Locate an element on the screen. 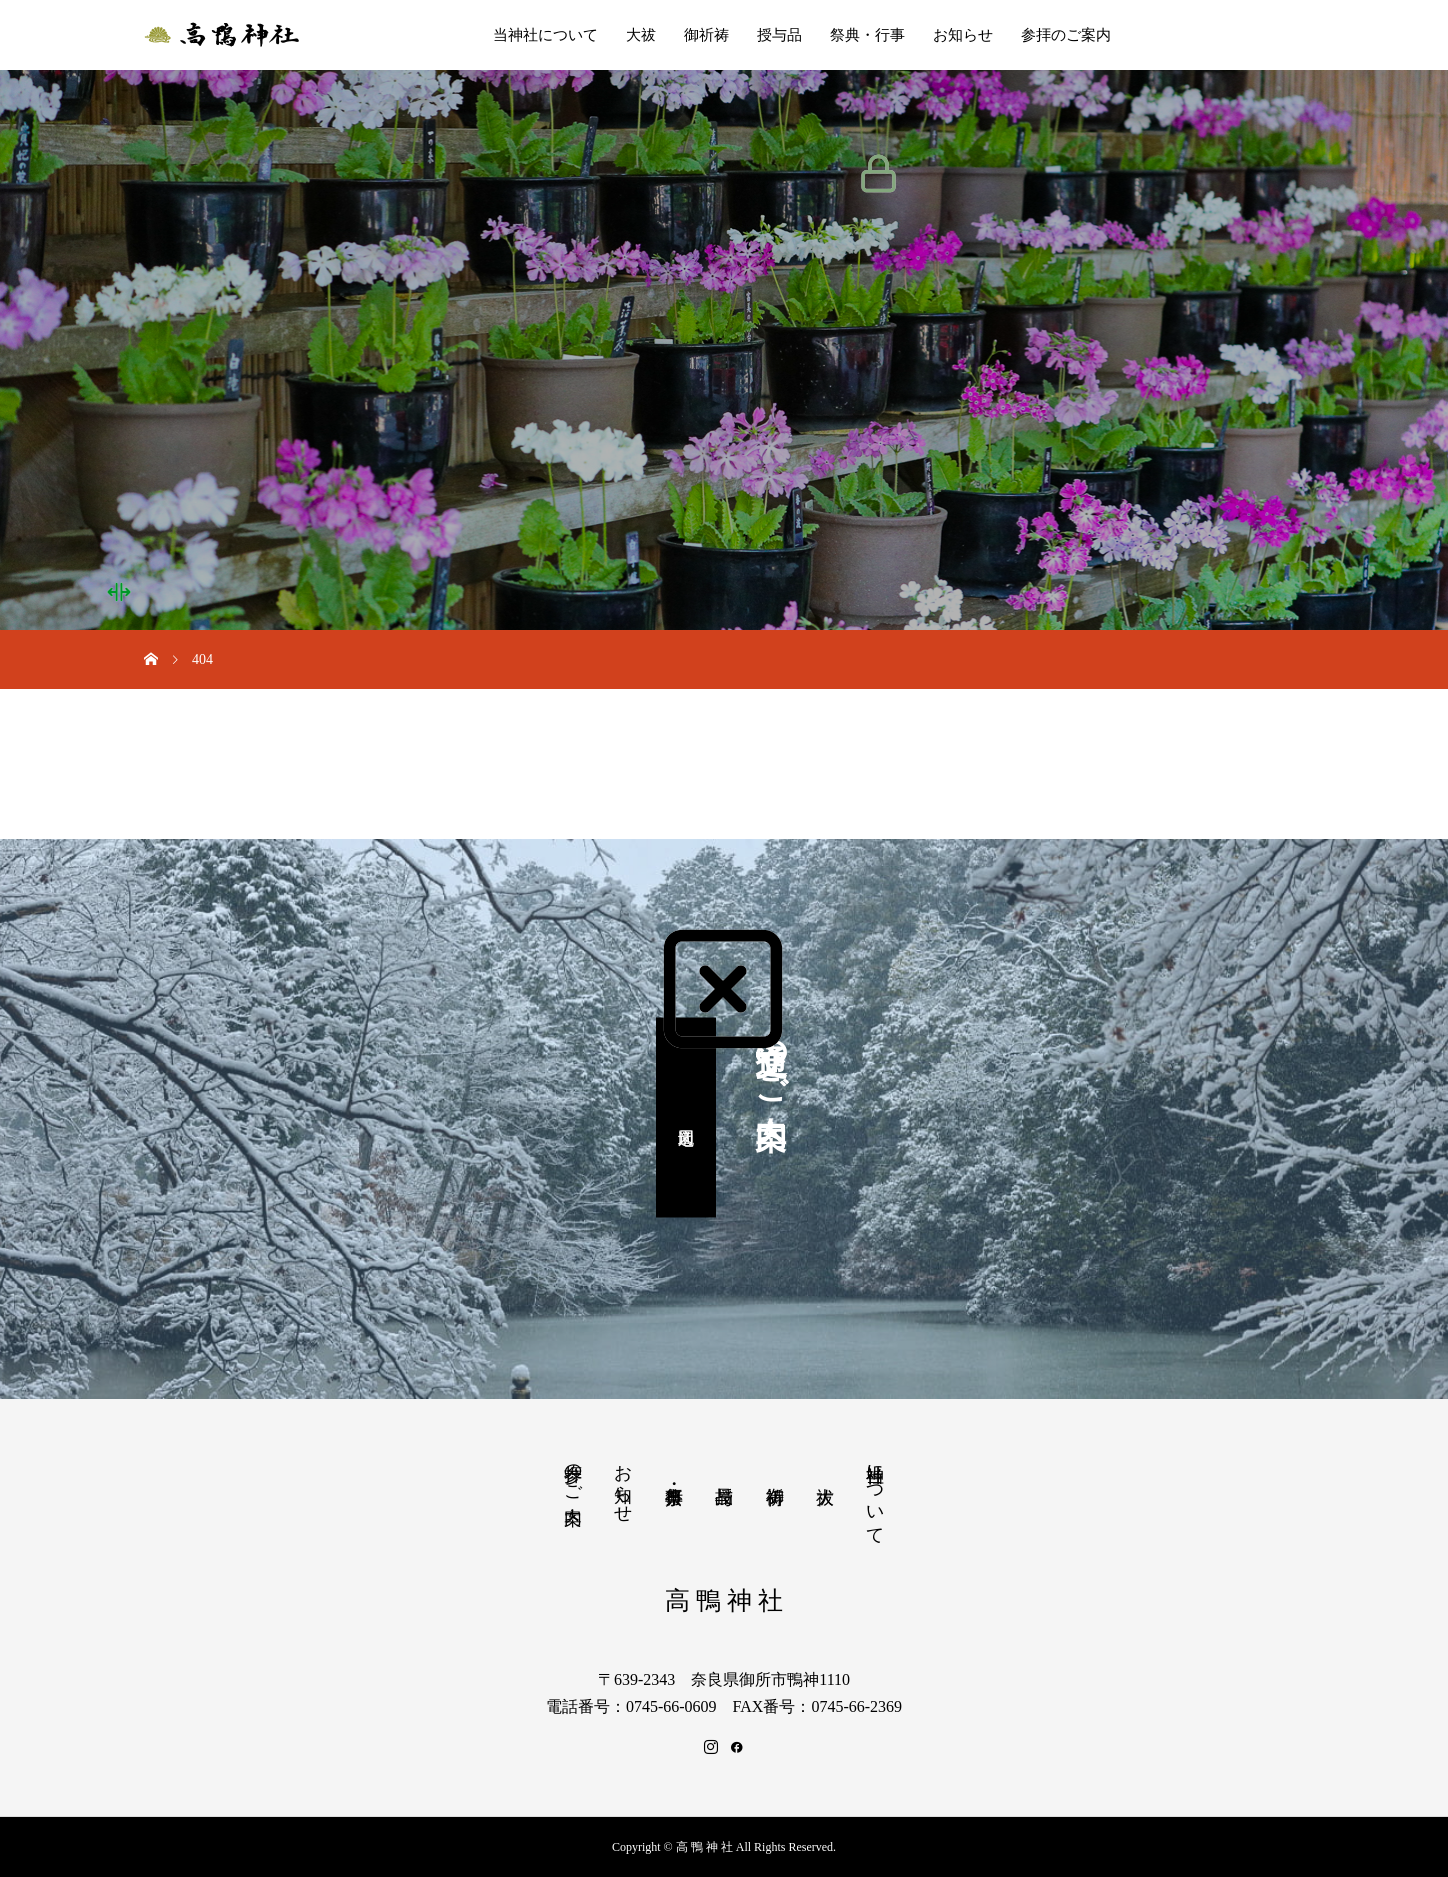 This screenshot has width=1448, height=1877. lock or secure this item is located at coordinates (878, 173).